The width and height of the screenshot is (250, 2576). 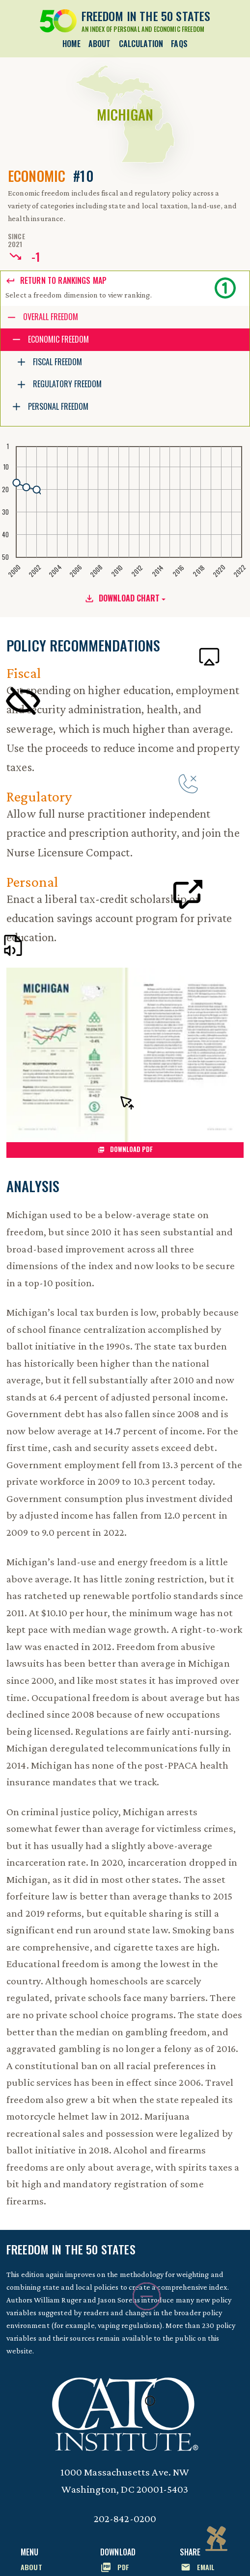 I want to click on view more information or details, so click(x=150, y=2401).